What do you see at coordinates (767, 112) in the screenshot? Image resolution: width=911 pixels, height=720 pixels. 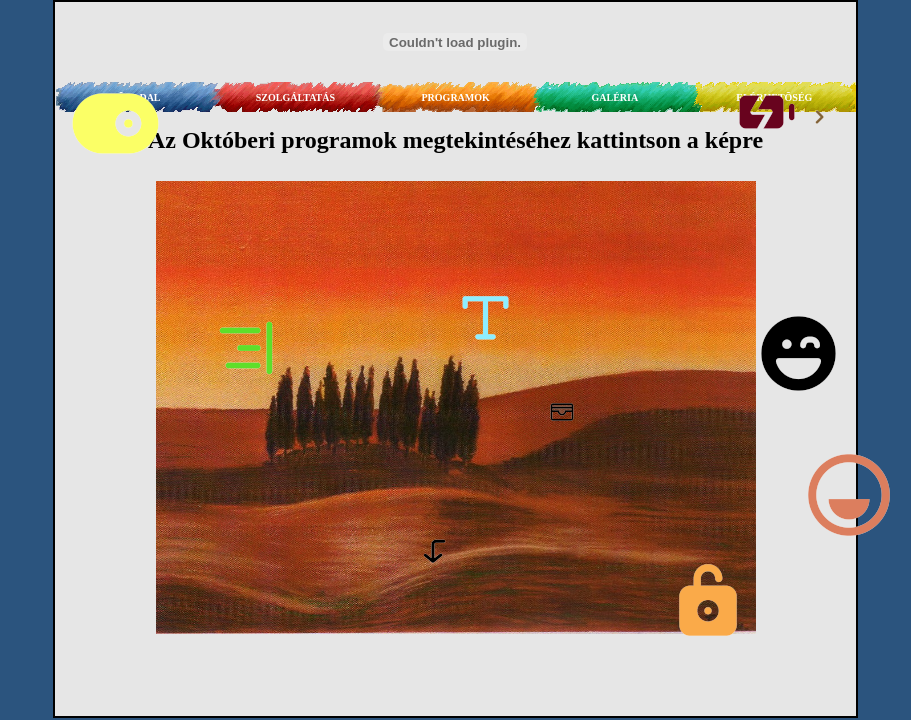 I see `indicates device is currently charging` at bounding box center [767, 112].